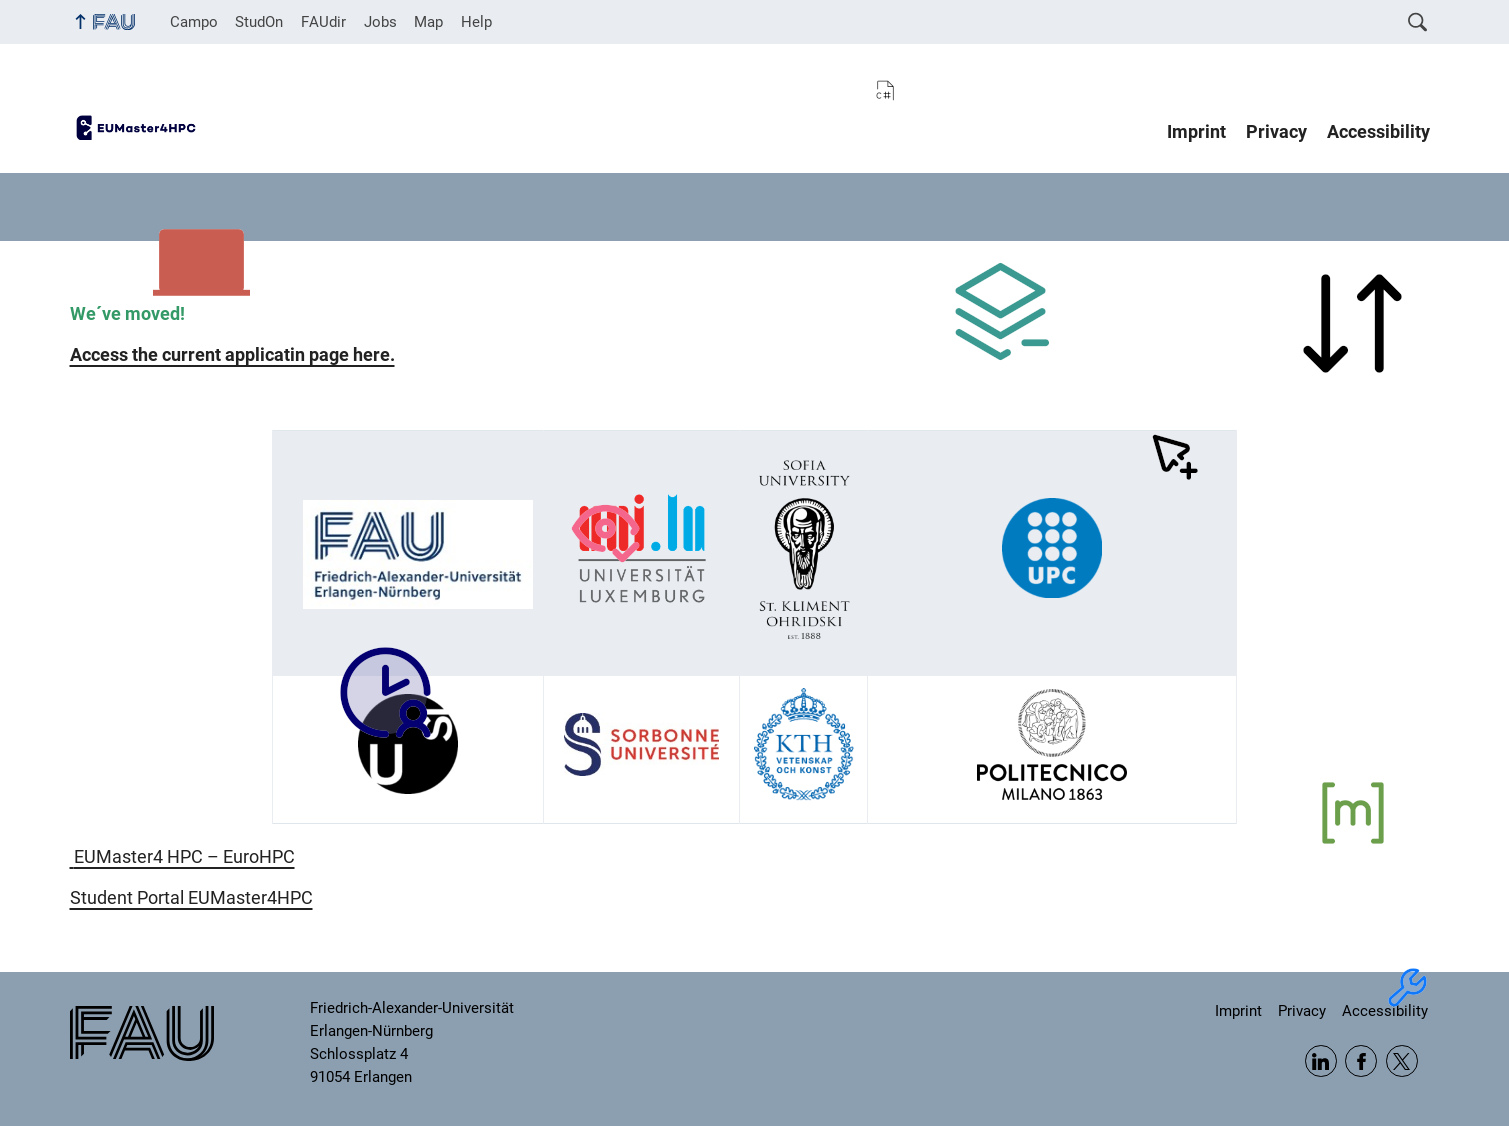 The image size is (1509, 1126). What do you see at coordinates (1173, 455) in the screenshot?
I see `add a new cursor or pointer` at bounding box center [1173, 455].